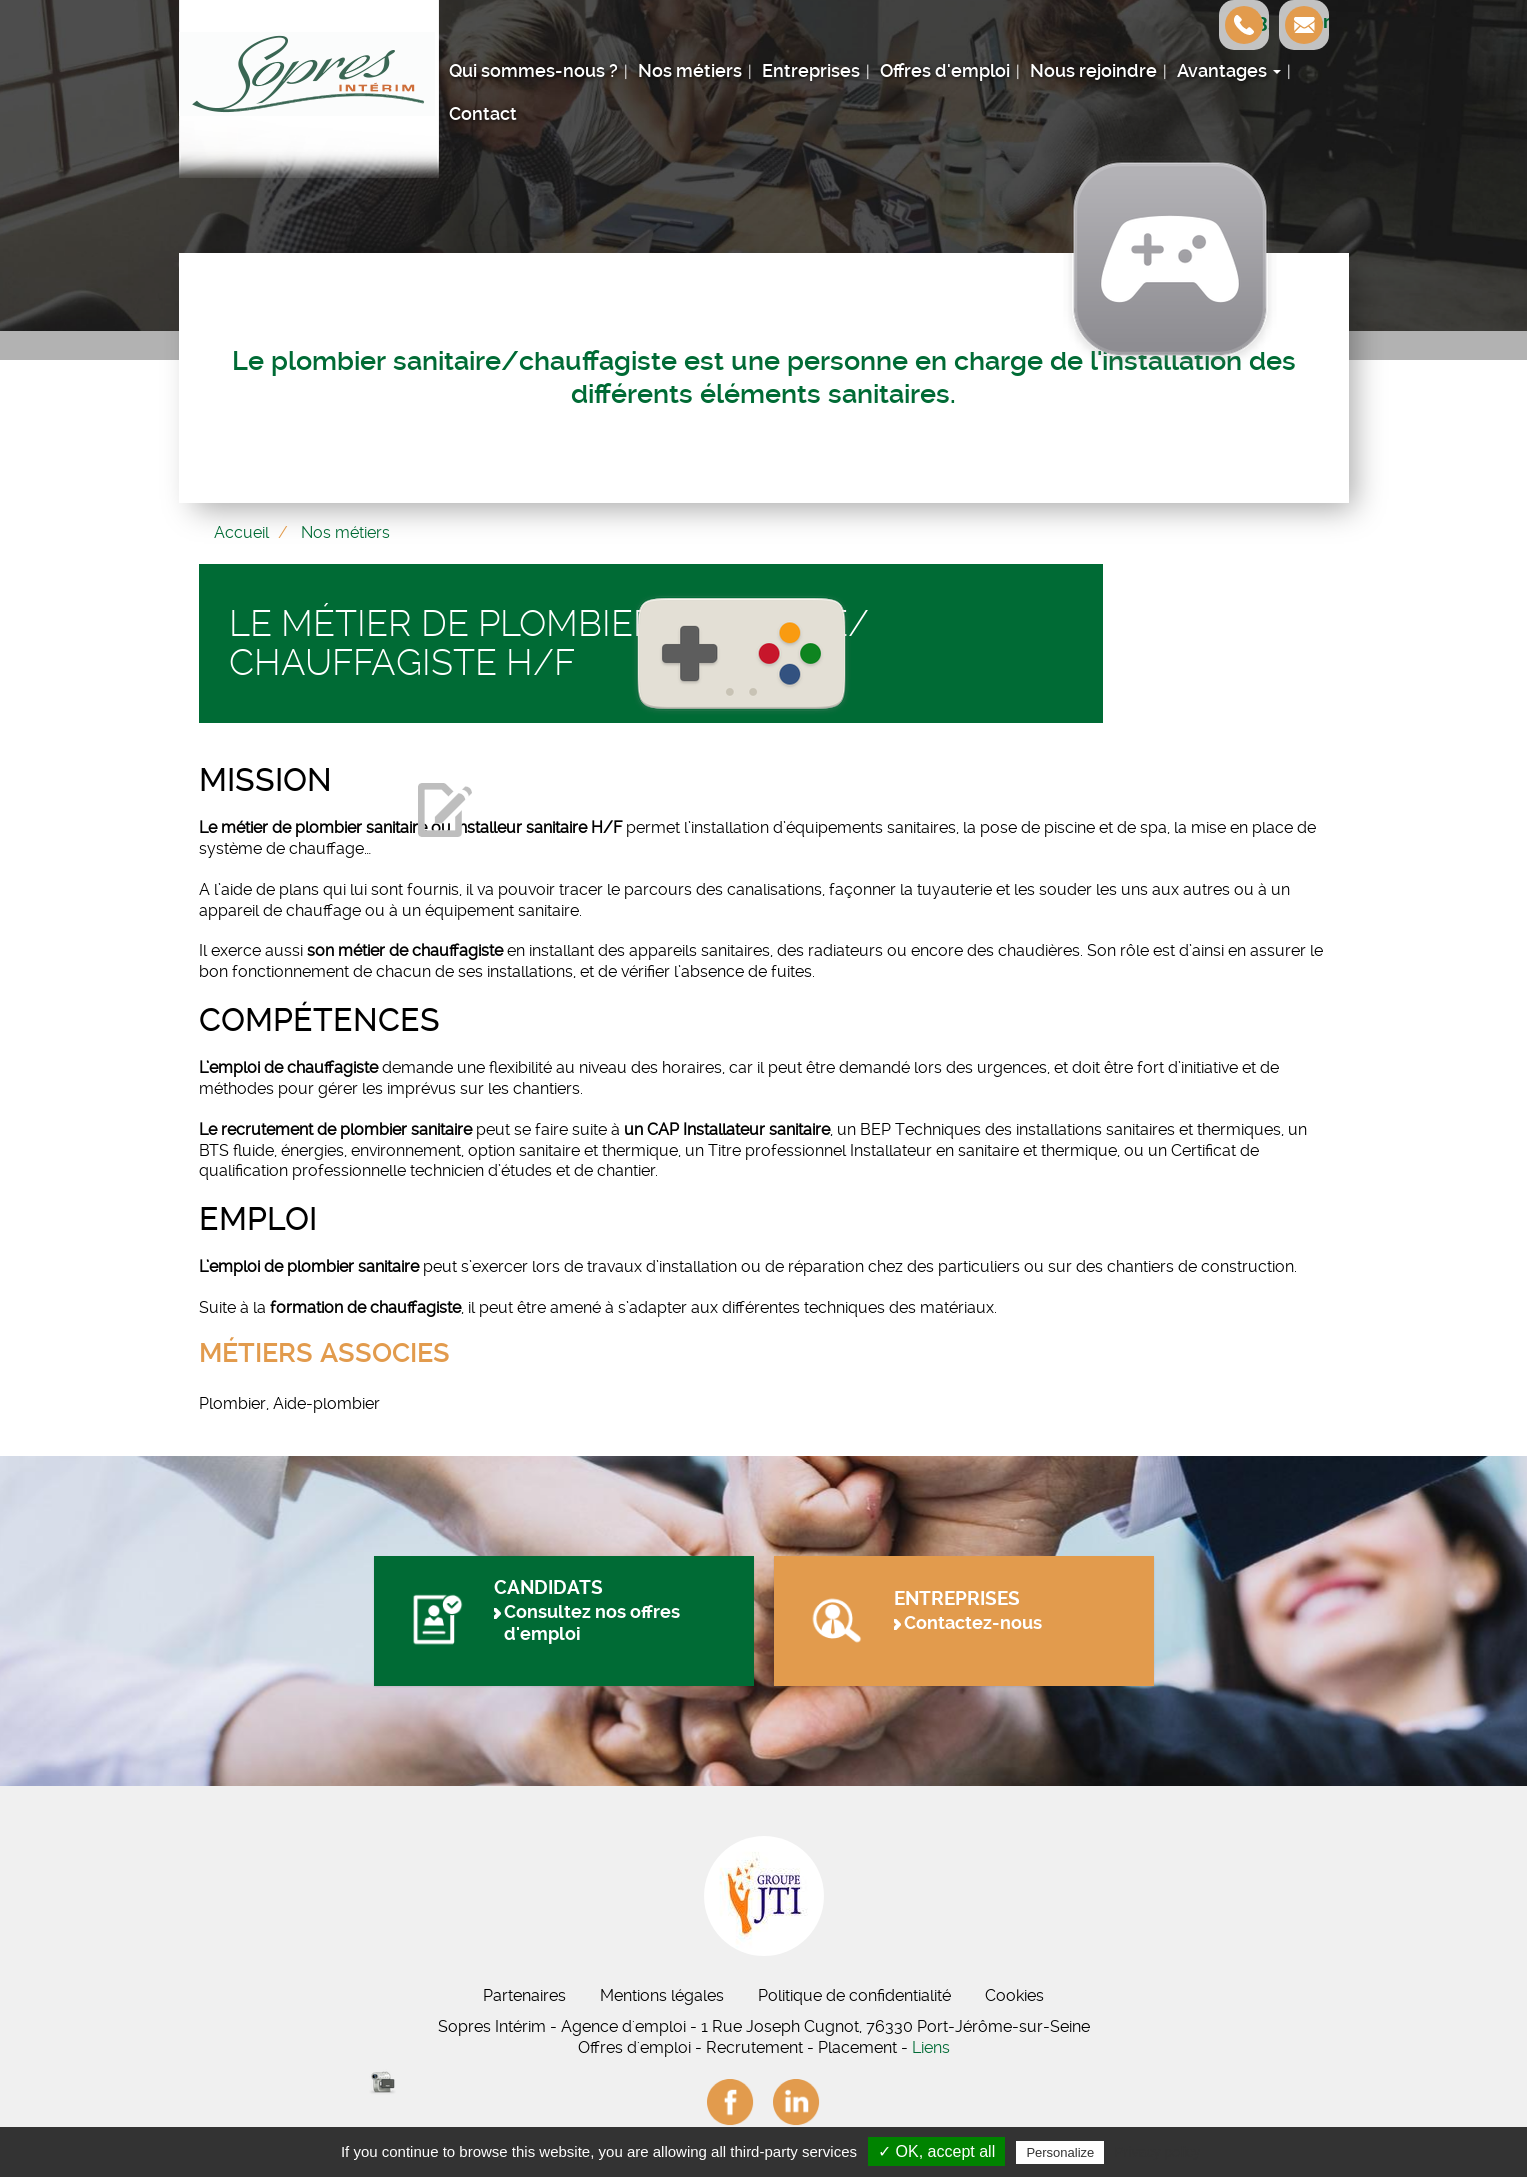  I want to click on access video camera device settings, so click(382, 2082).